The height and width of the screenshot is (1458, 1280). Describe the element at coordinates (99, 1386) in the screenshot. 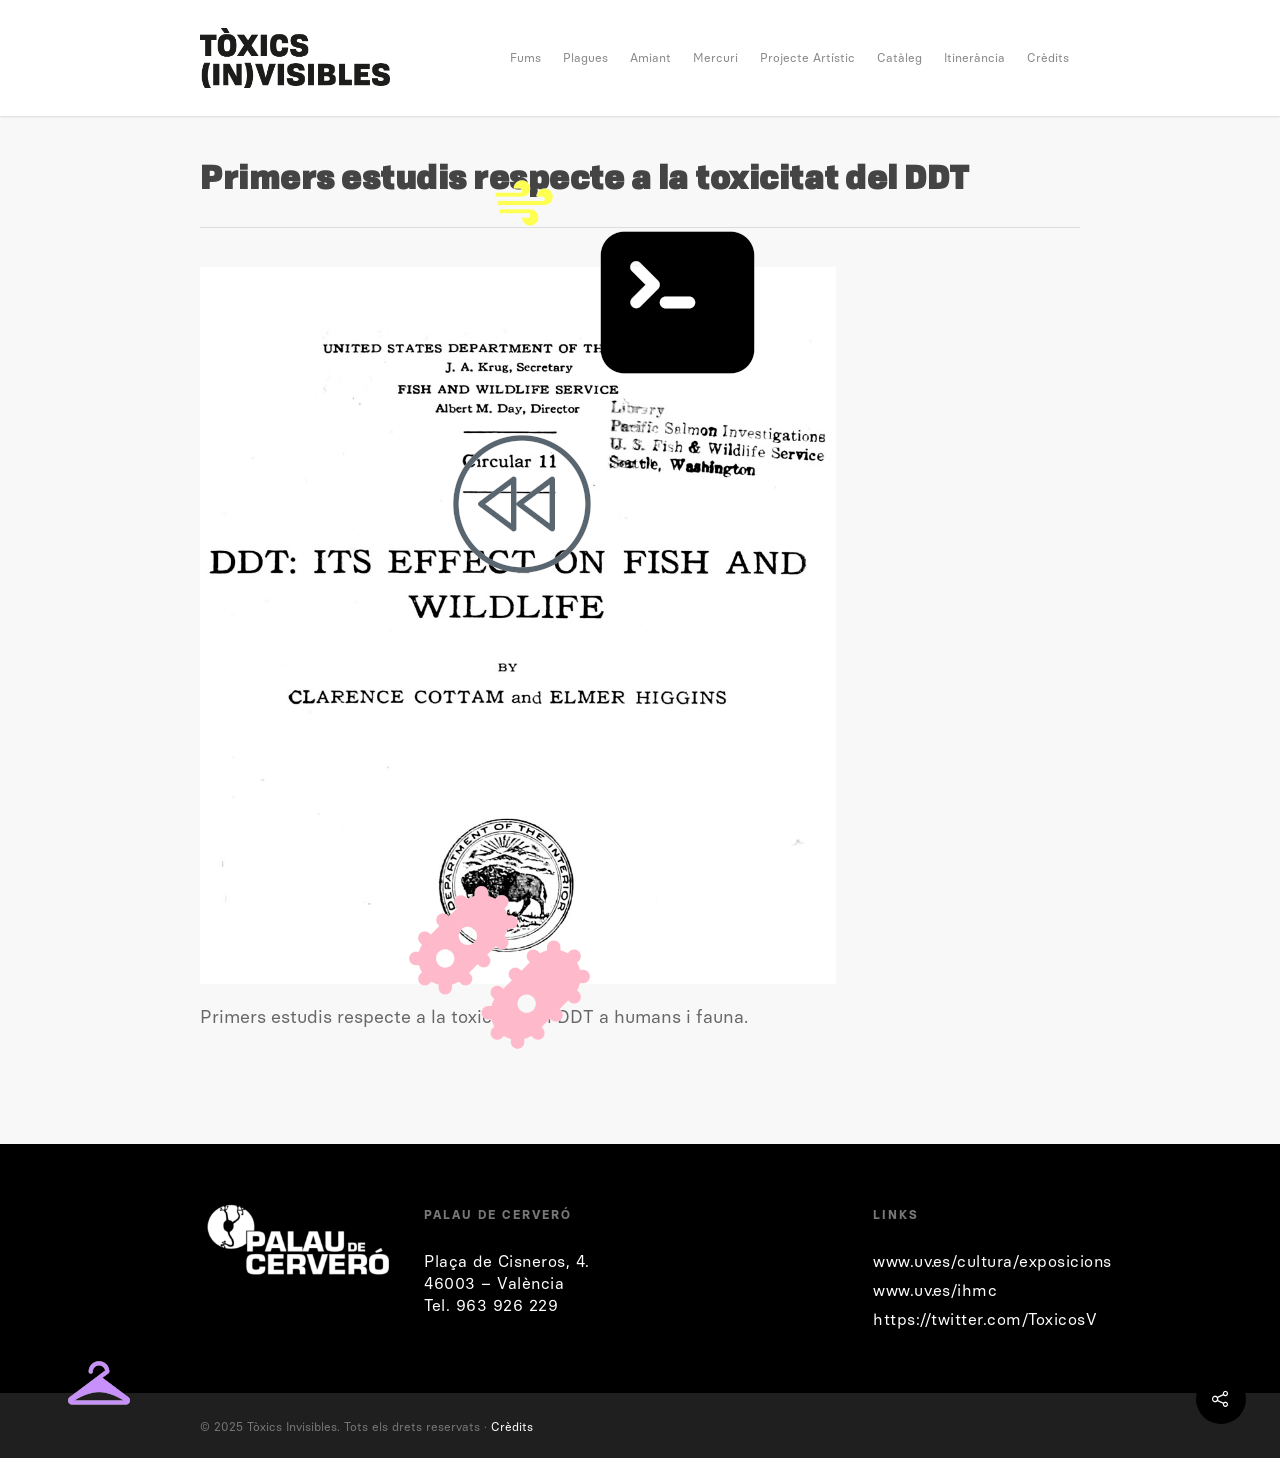

I see `access wardrobe or clothing options` at that location.